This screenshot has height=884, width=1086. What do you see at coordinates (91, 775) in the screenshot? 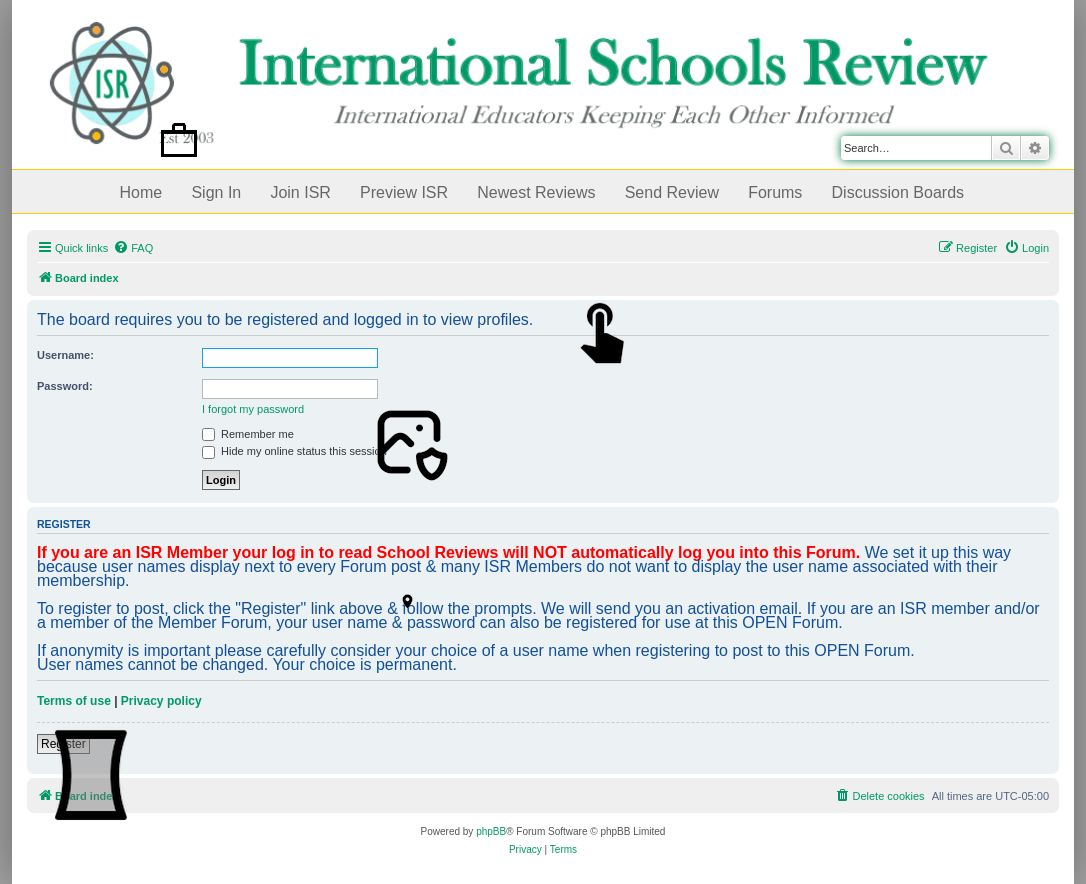
I see `switch to vertical panorama mode` at bounding box center [91, 775].